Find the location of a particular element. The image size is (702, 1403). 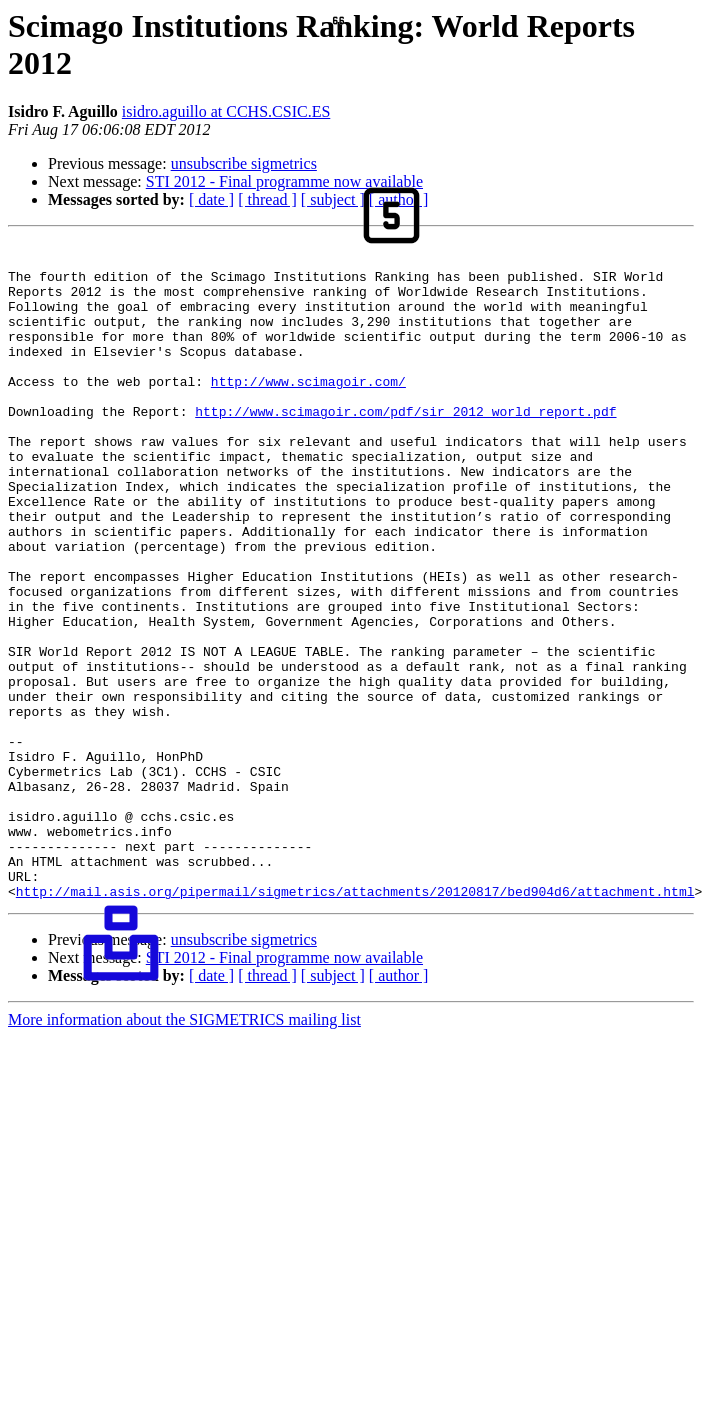

select or navigate to item number 5 is located at coordinates (391, 215).